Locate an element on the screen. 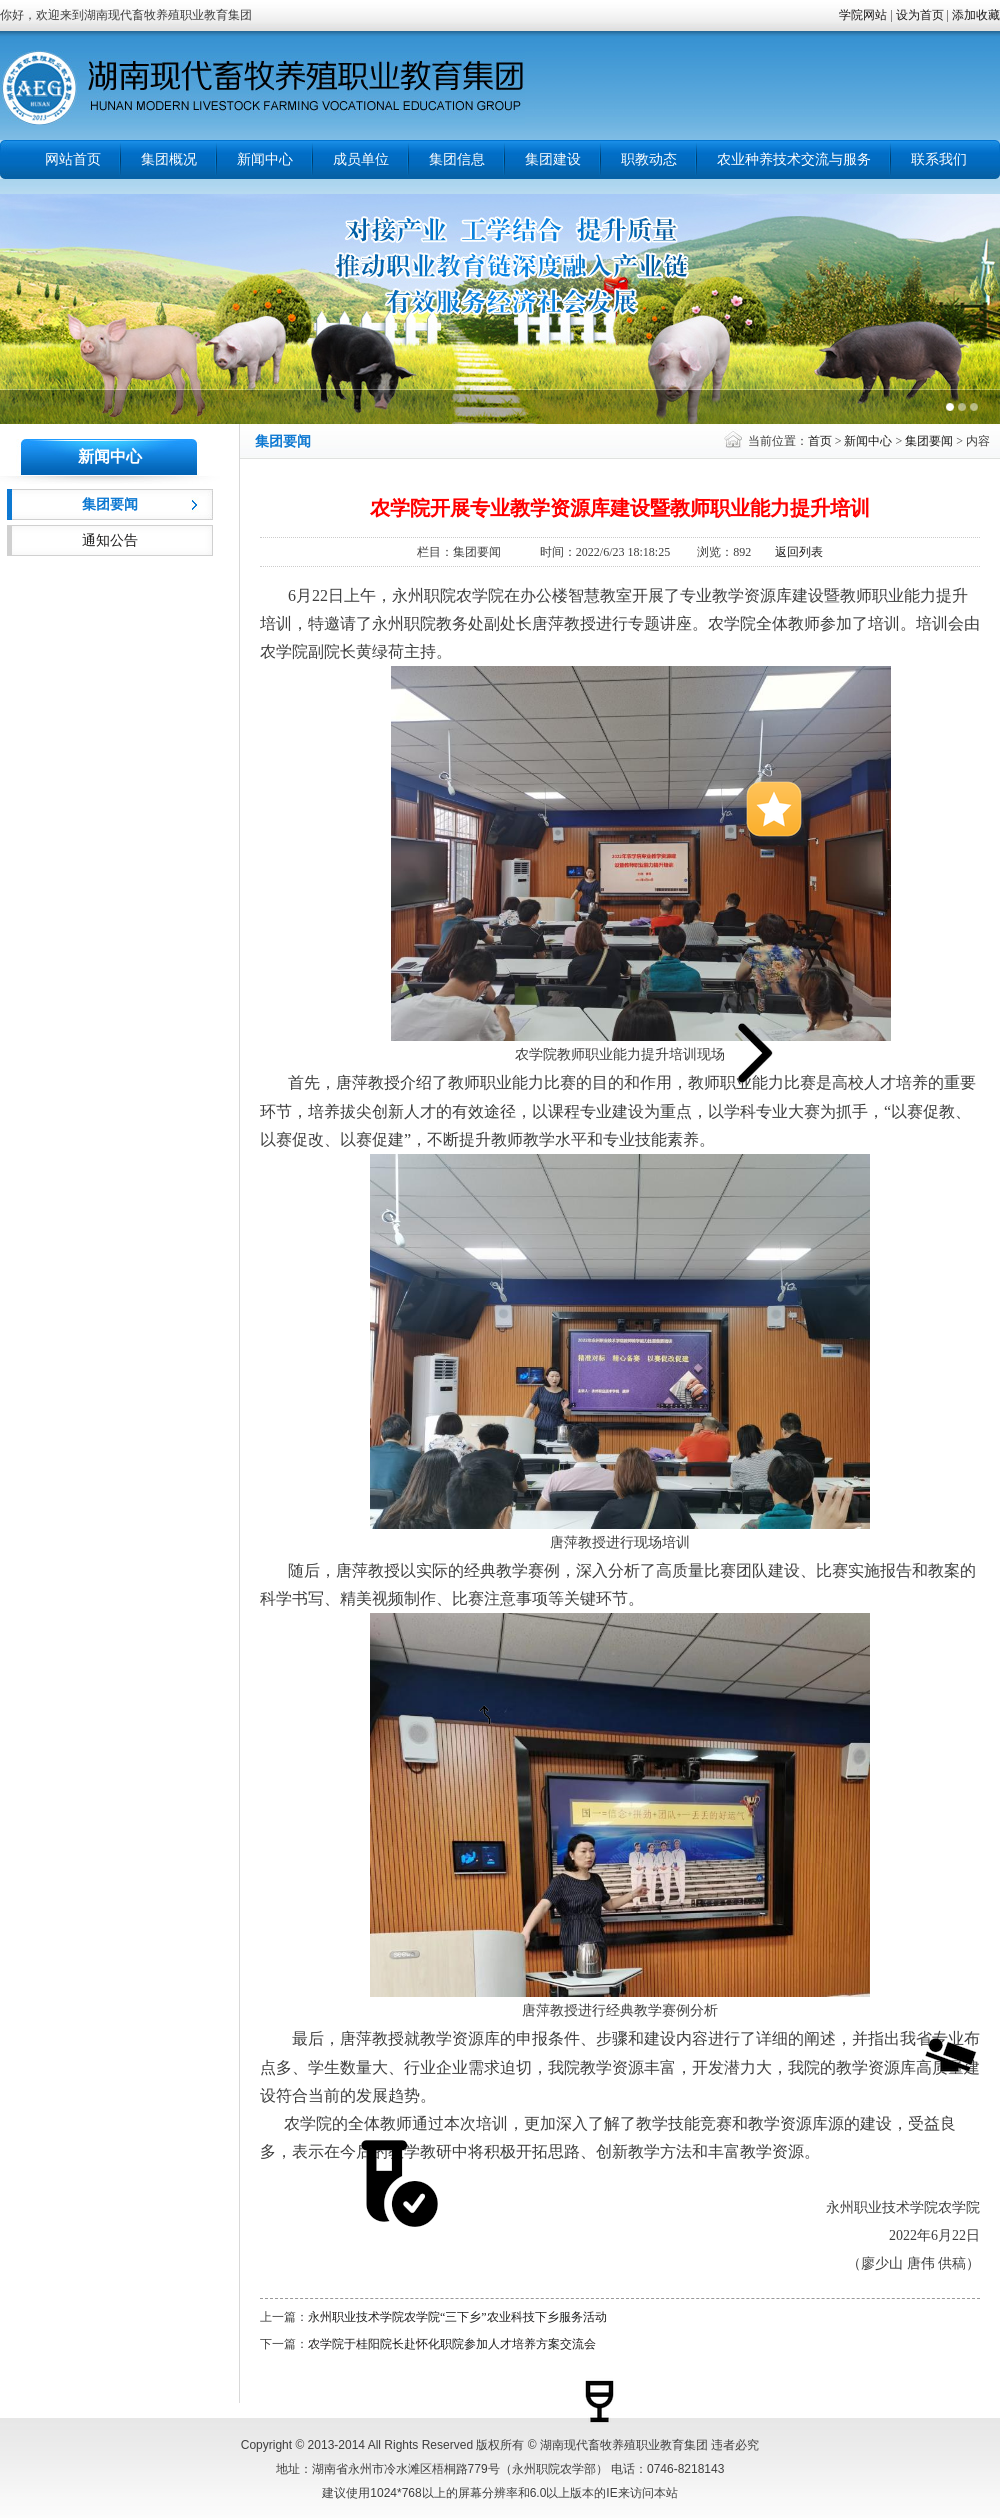  find nearby wine bars or restaurants is located at coordinates (599, 2401).